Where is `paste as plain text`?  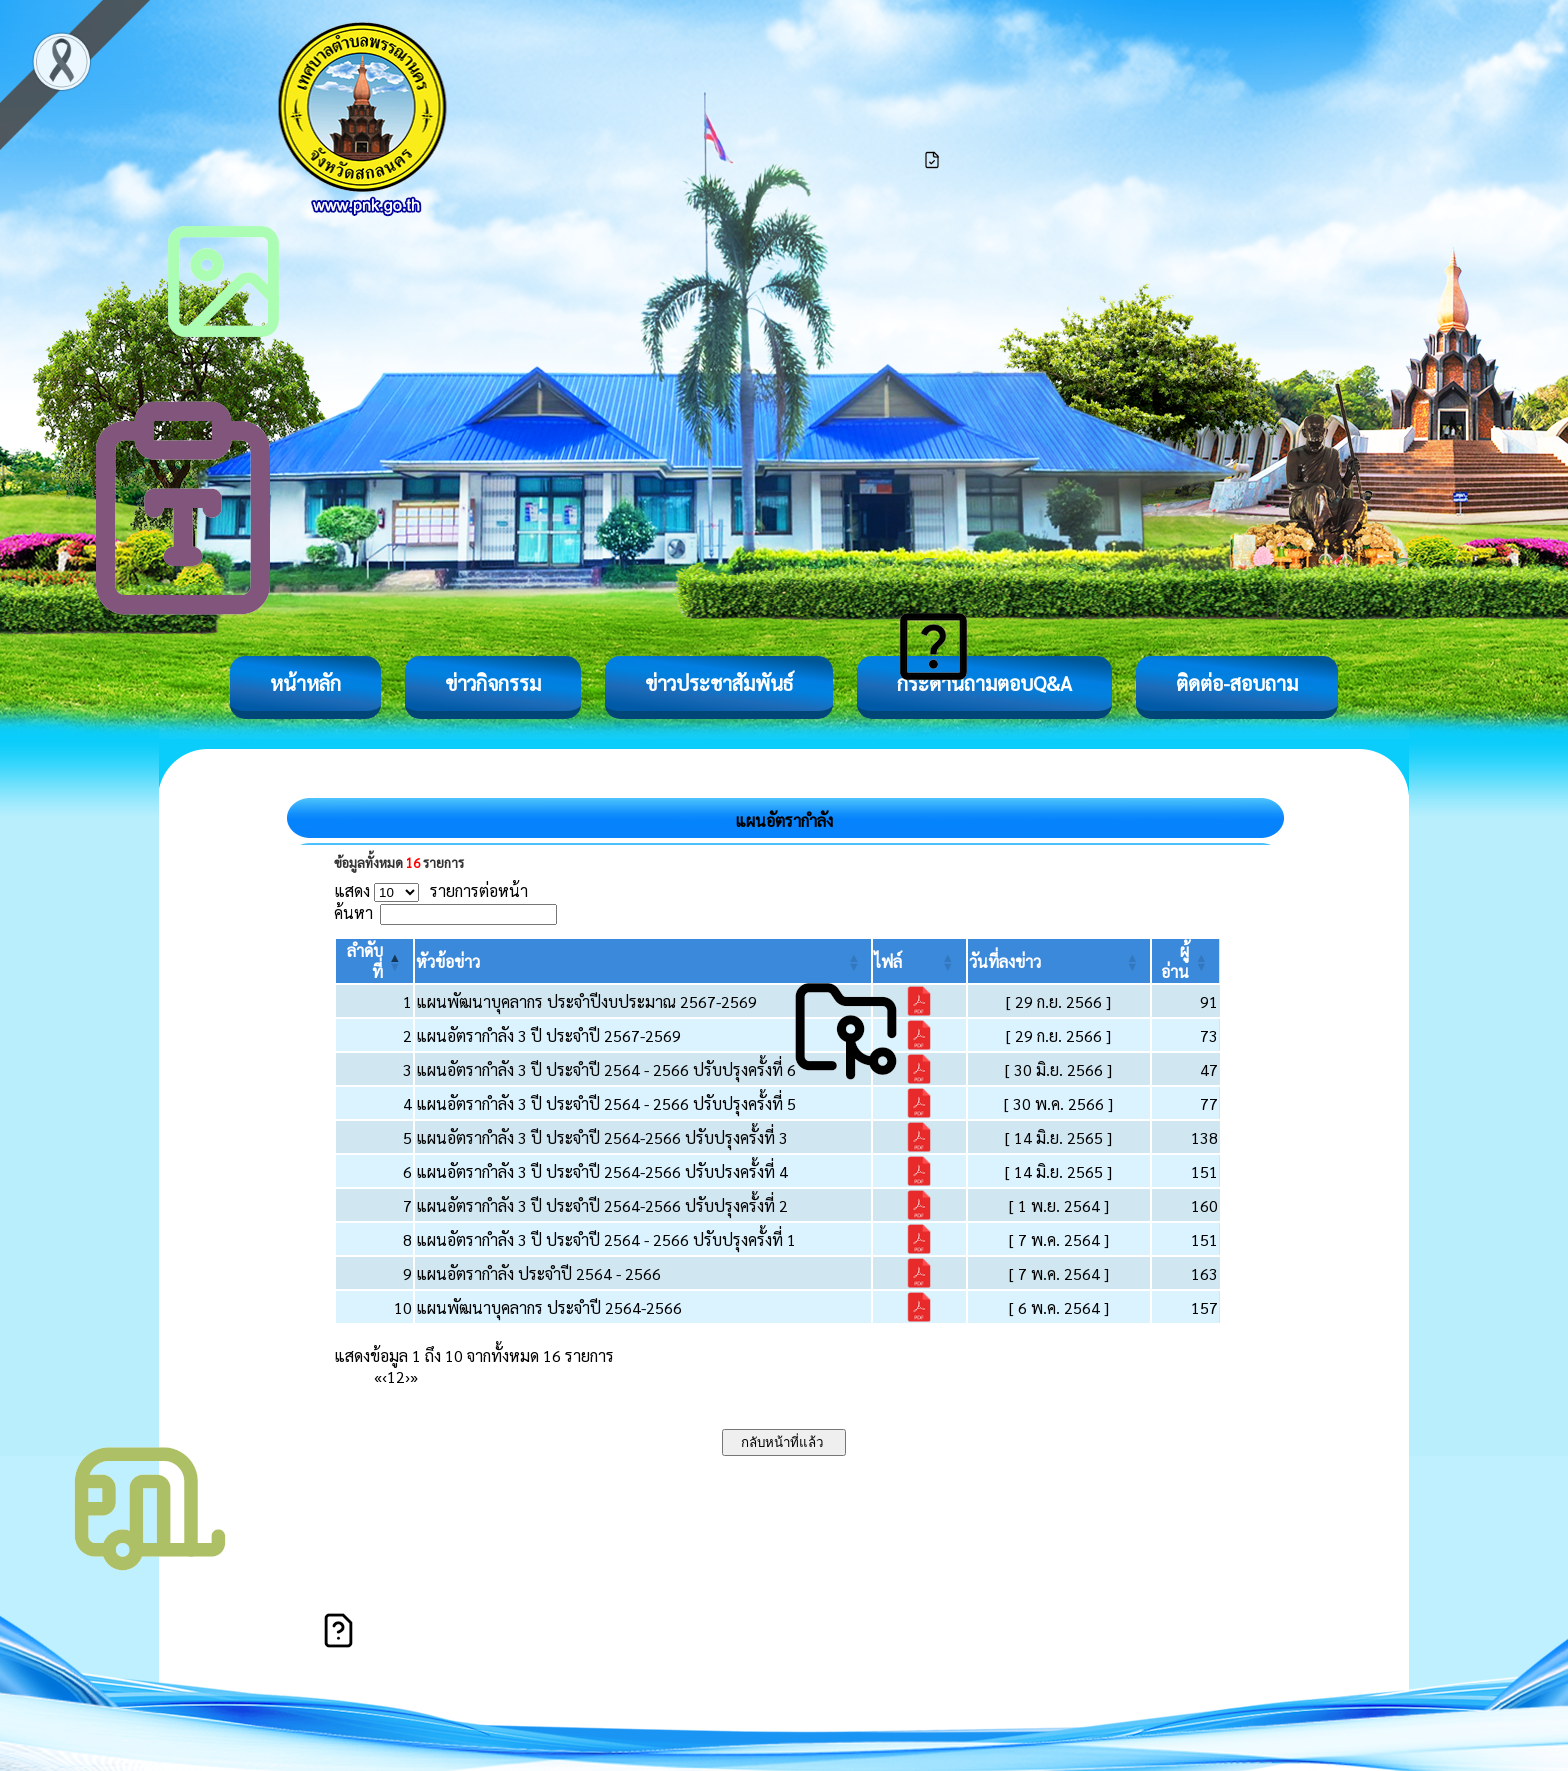 paste as plain text is located at coordinates (183, 508).